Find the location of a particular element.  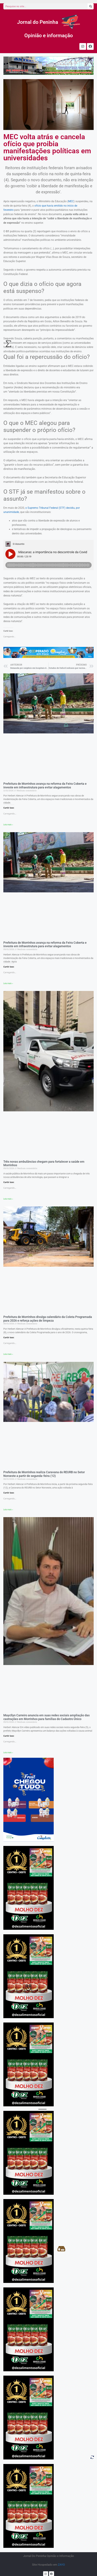

calculate sum or total is located at coordinates (8, 344).